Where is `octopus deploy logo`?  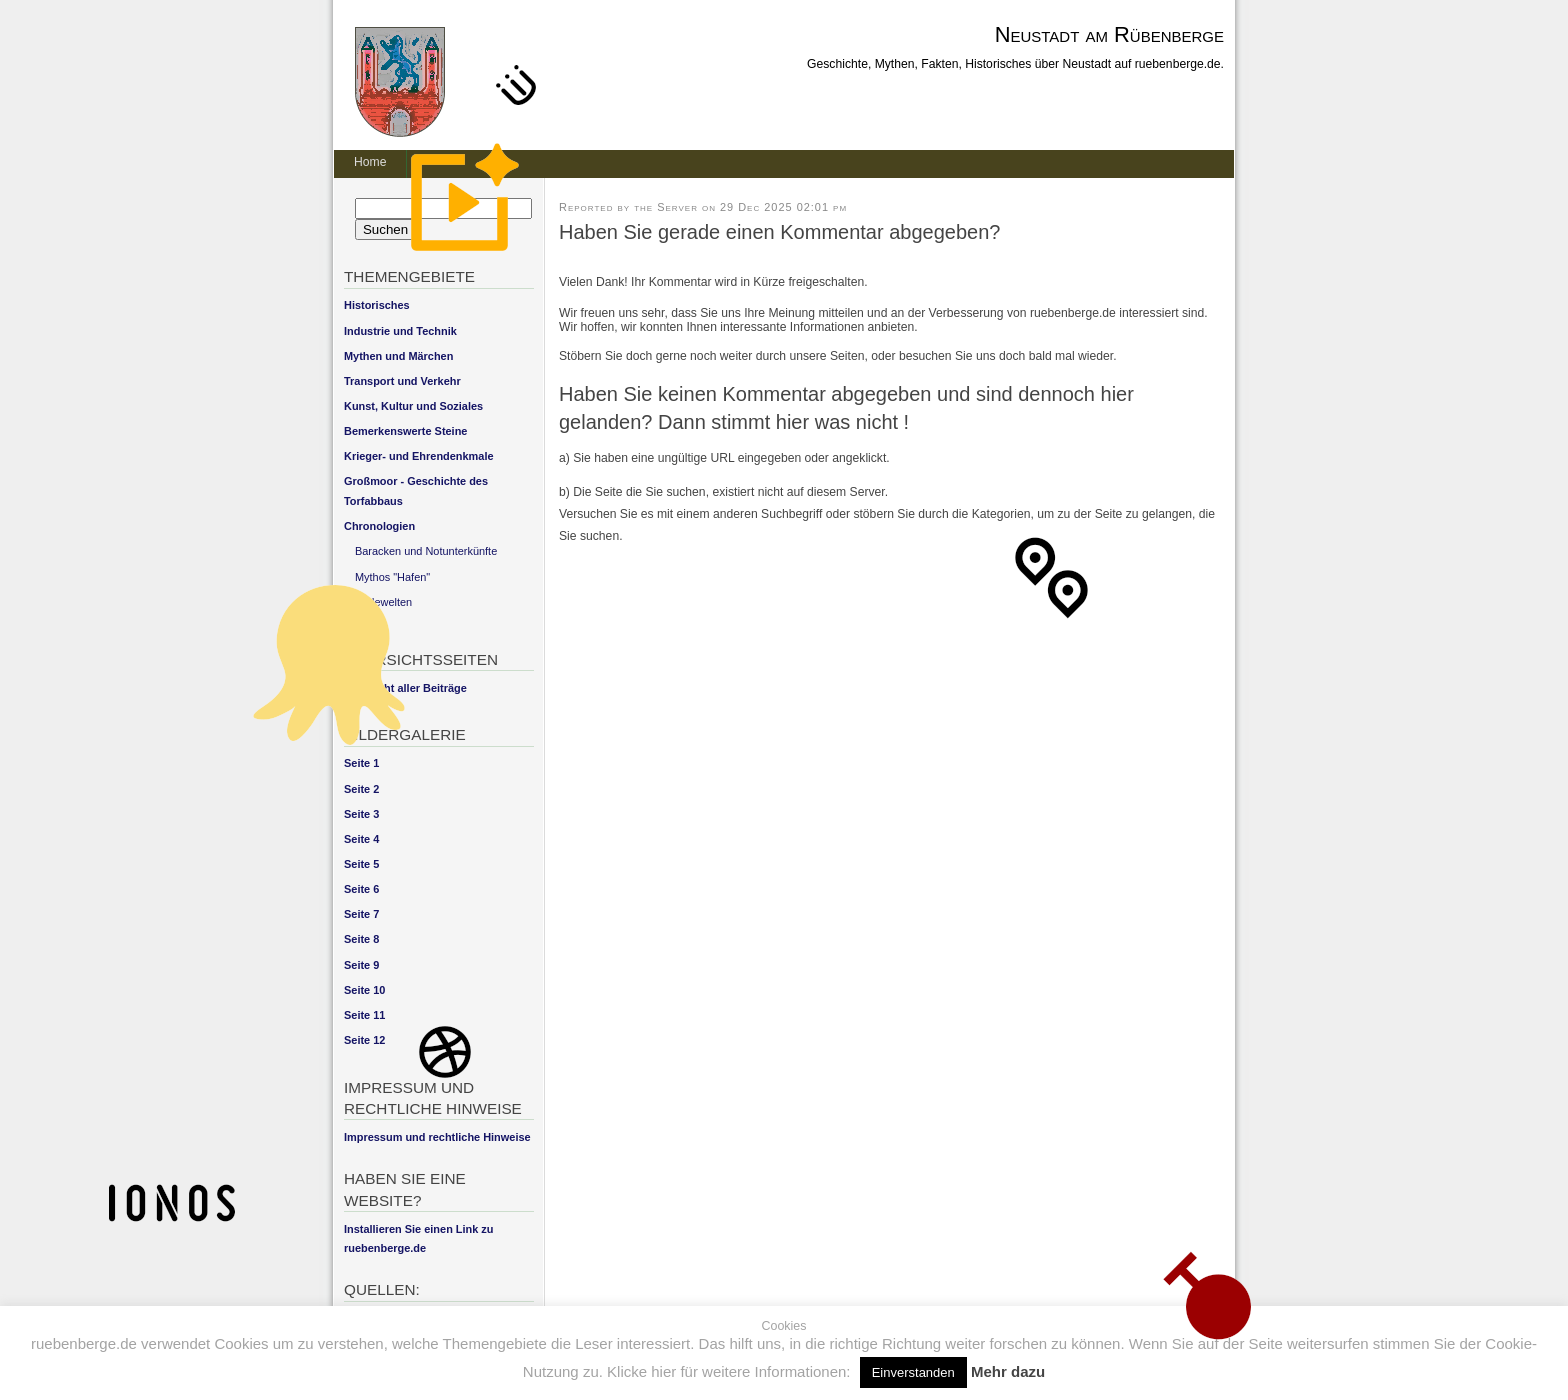
octopus deploy logo is located at coordinates (329, 665).